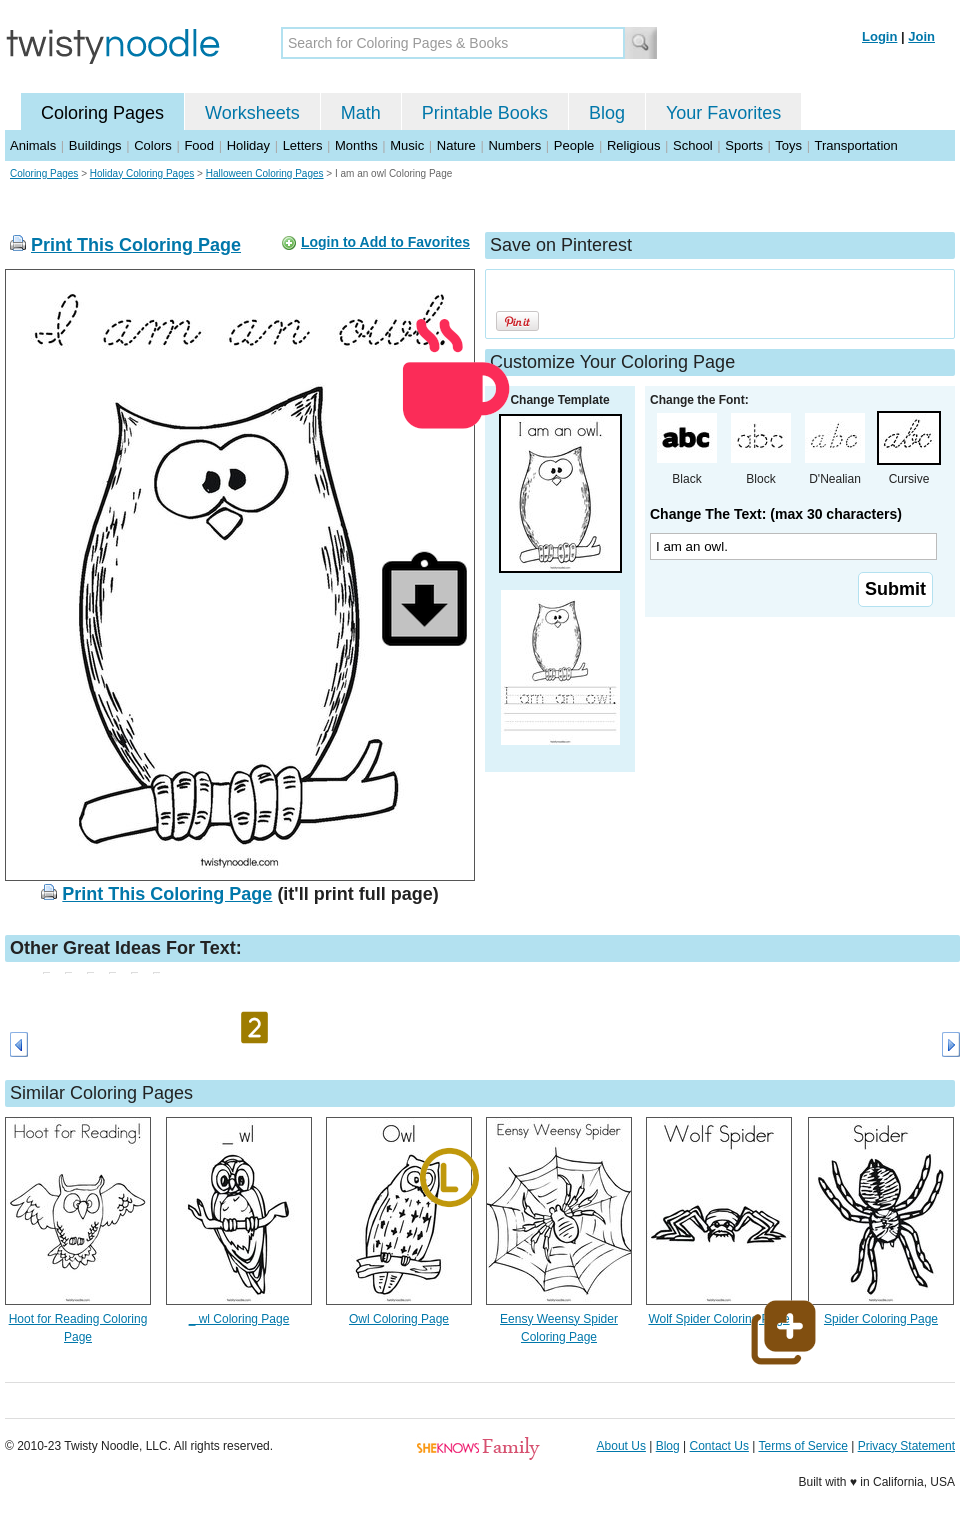 The height and width of the screenshot is (1527, 960). I want to click on download or receive an assignment, so click(424, 603).